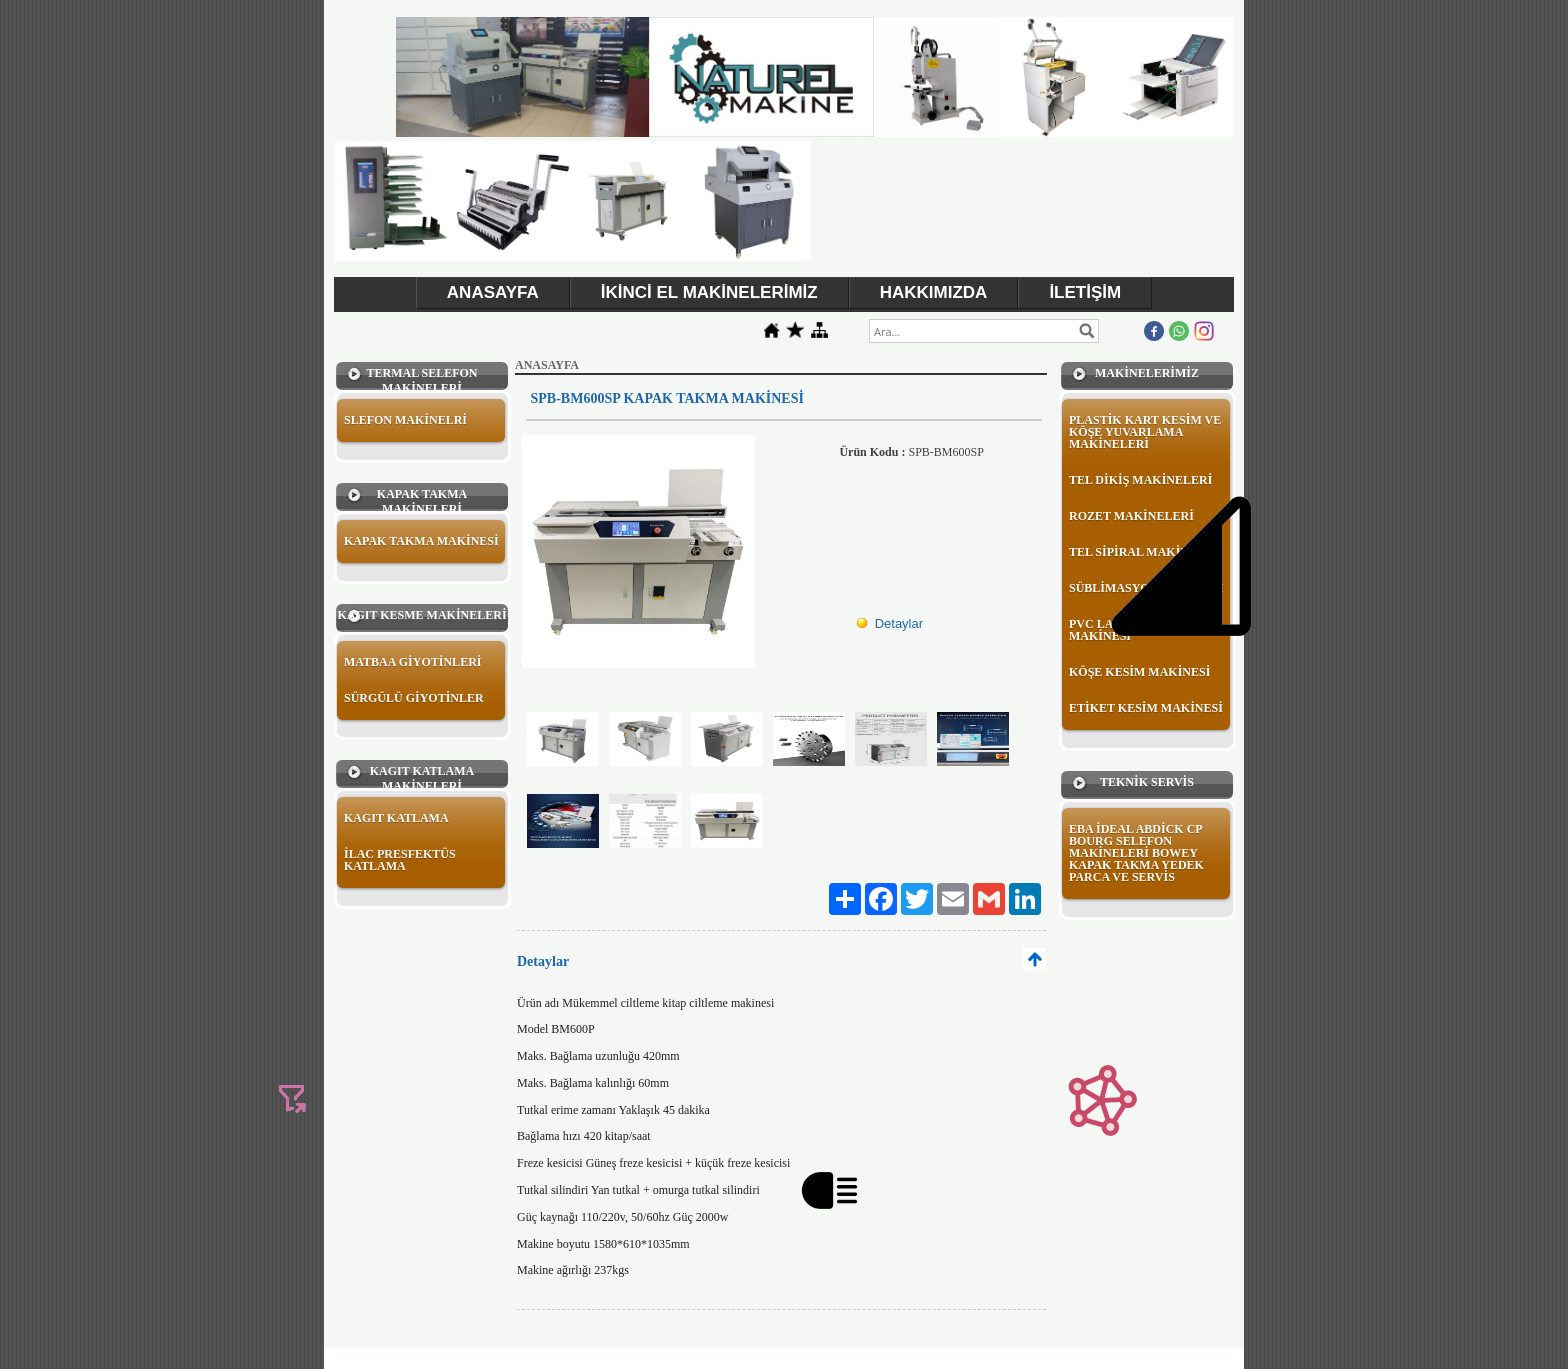  I want to click on share current filter settings, so click(291, 1097).